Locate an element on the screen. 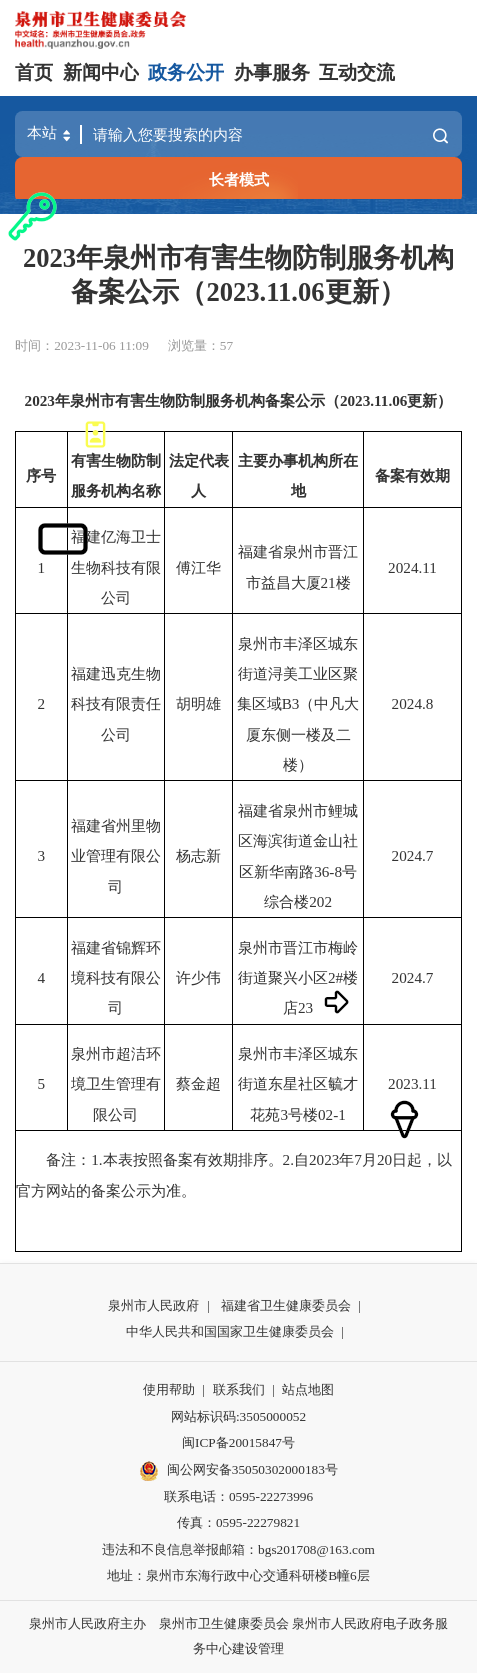 The width and height of the screenshot is (477, 1673). browse desserts or sweet treats is located at coordinates (404, 1119).